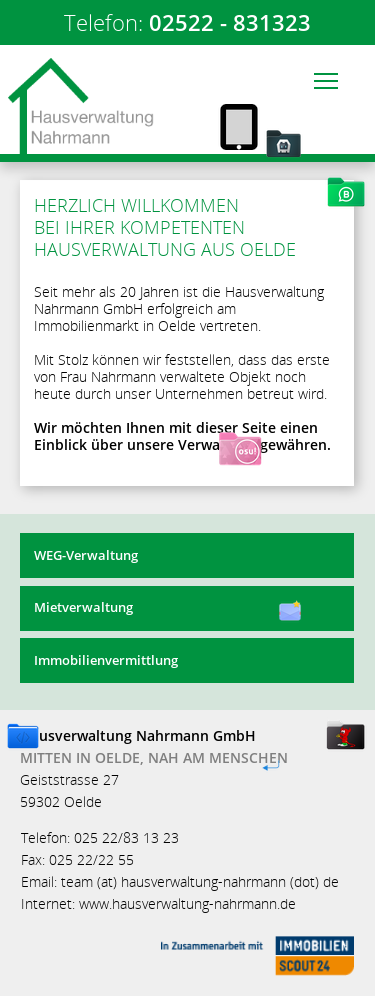 The image size is (375, 996). Describe the element at coordinates (270, 765) in the screenshot. I see `reply to the sender of this email` at that location.